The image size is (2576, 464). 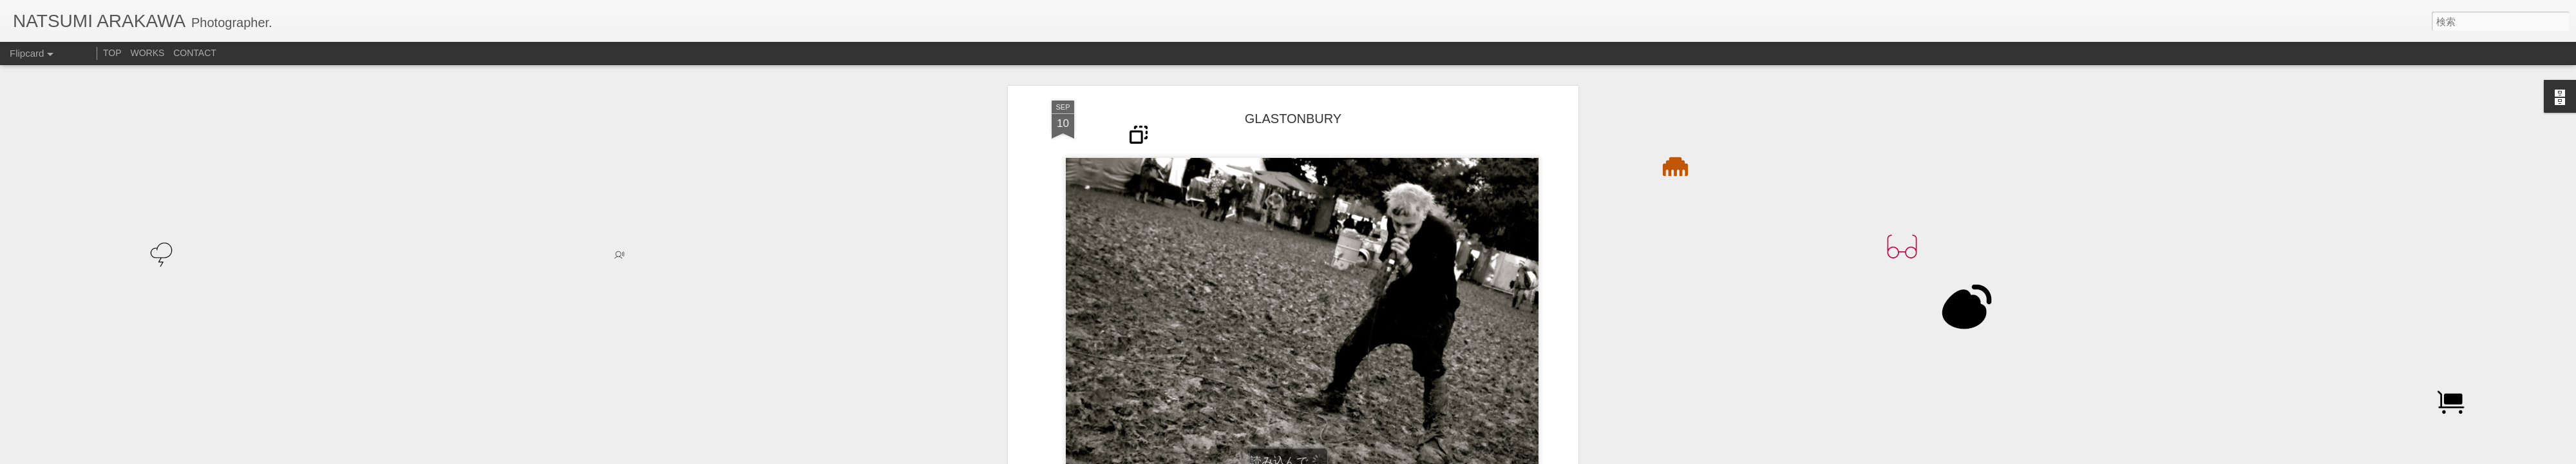 What do you see at coordinates (1967, 307) in the screenshot?
I see `open weibo app` at bounding box center [1967, 307].